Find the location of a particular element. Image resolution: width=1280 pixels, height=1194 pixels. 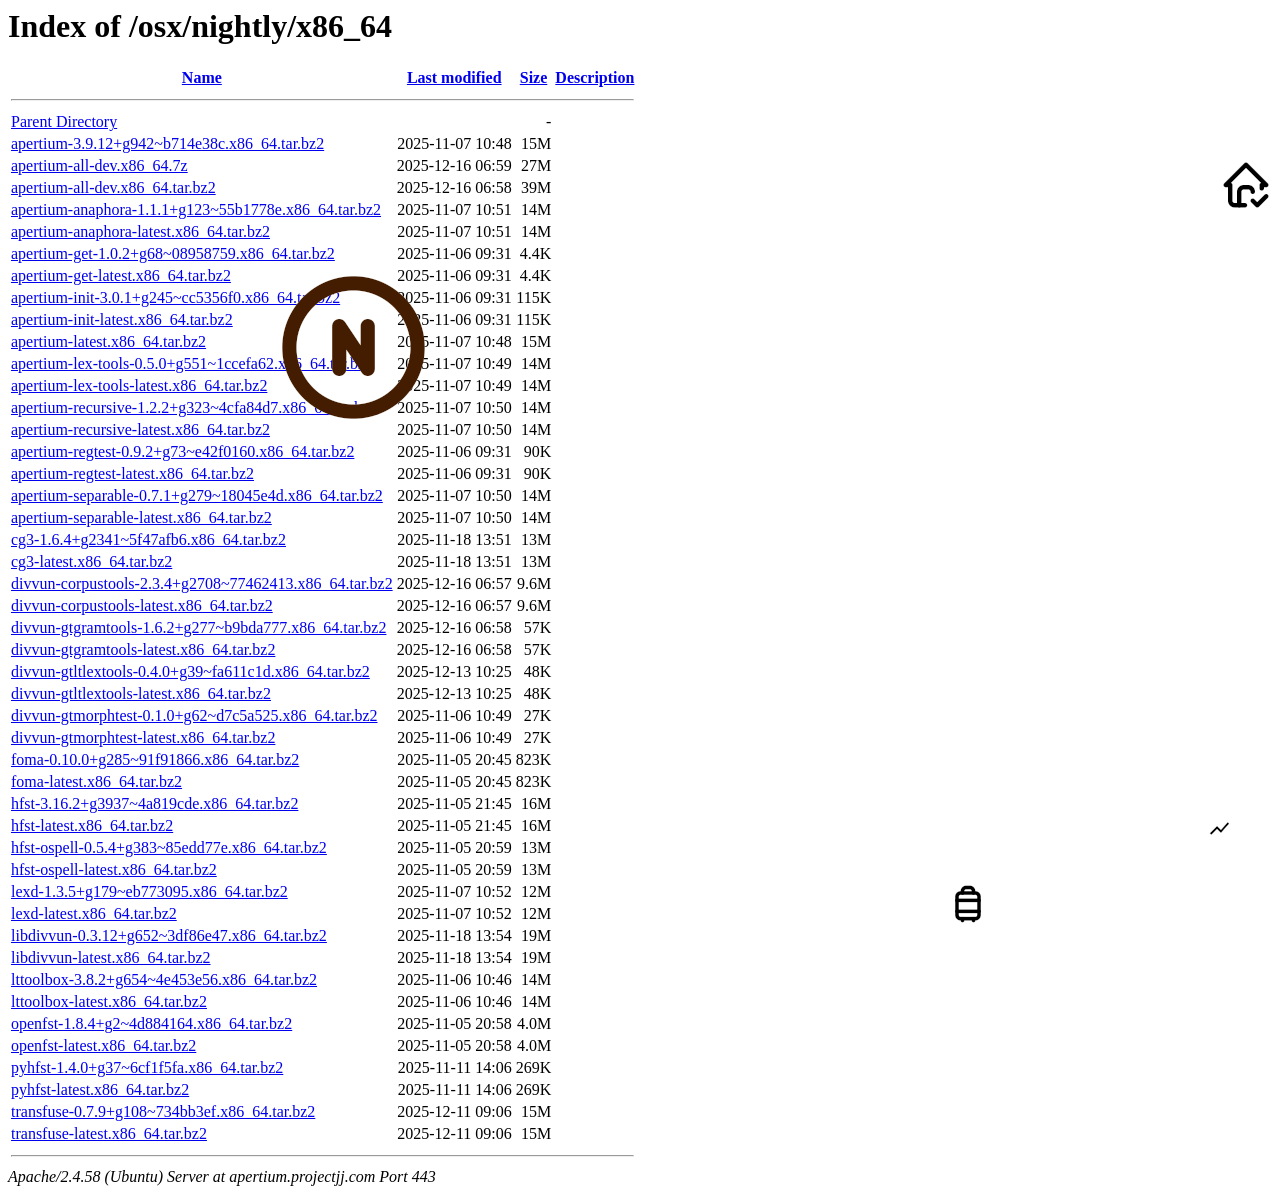

access travel or trip information is located at coordinates (968, 904).